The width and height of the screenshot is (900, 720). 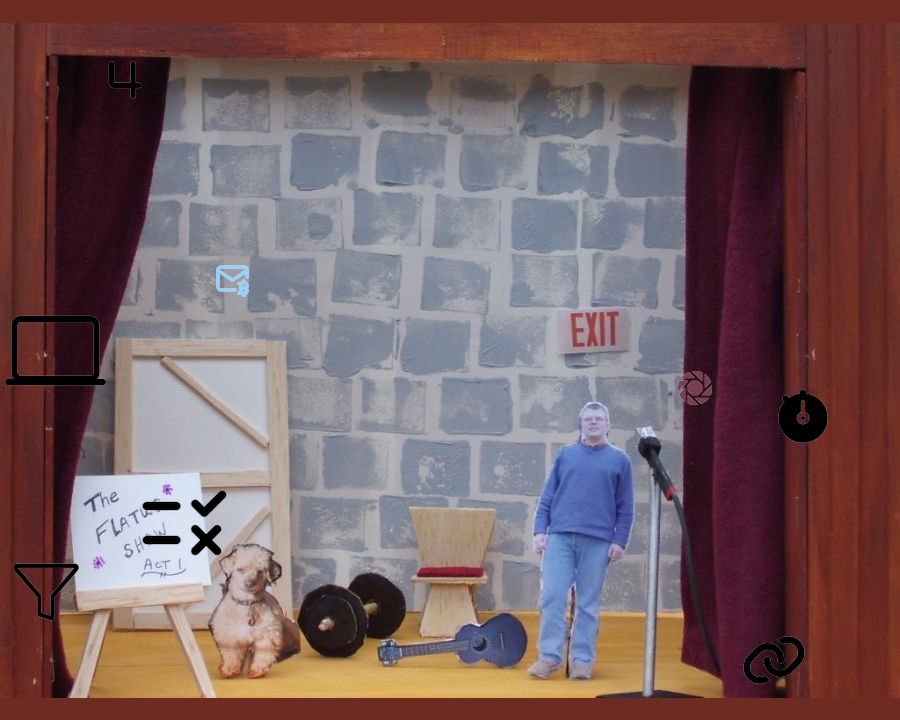 What do you see at coordinates (774, 660) in the screenshot?
I see `copy or share a link` at bounding box center [774, 660].